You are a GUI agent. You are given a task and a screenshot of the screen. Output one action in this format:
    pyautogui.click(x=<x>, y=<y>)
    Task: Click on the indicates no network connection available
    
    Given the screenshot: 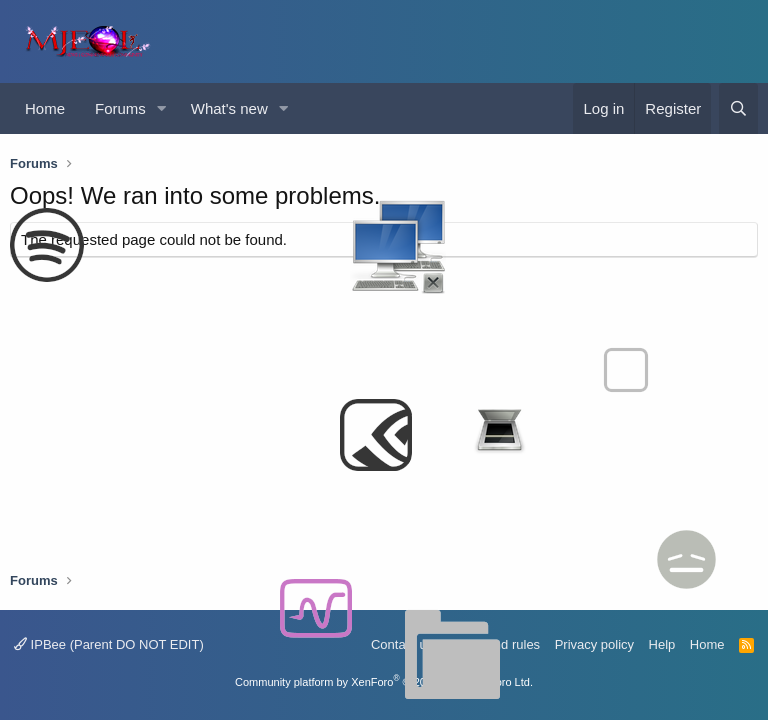 What is the action you would take?
    pyautogui.click(x=398, y=246)
    